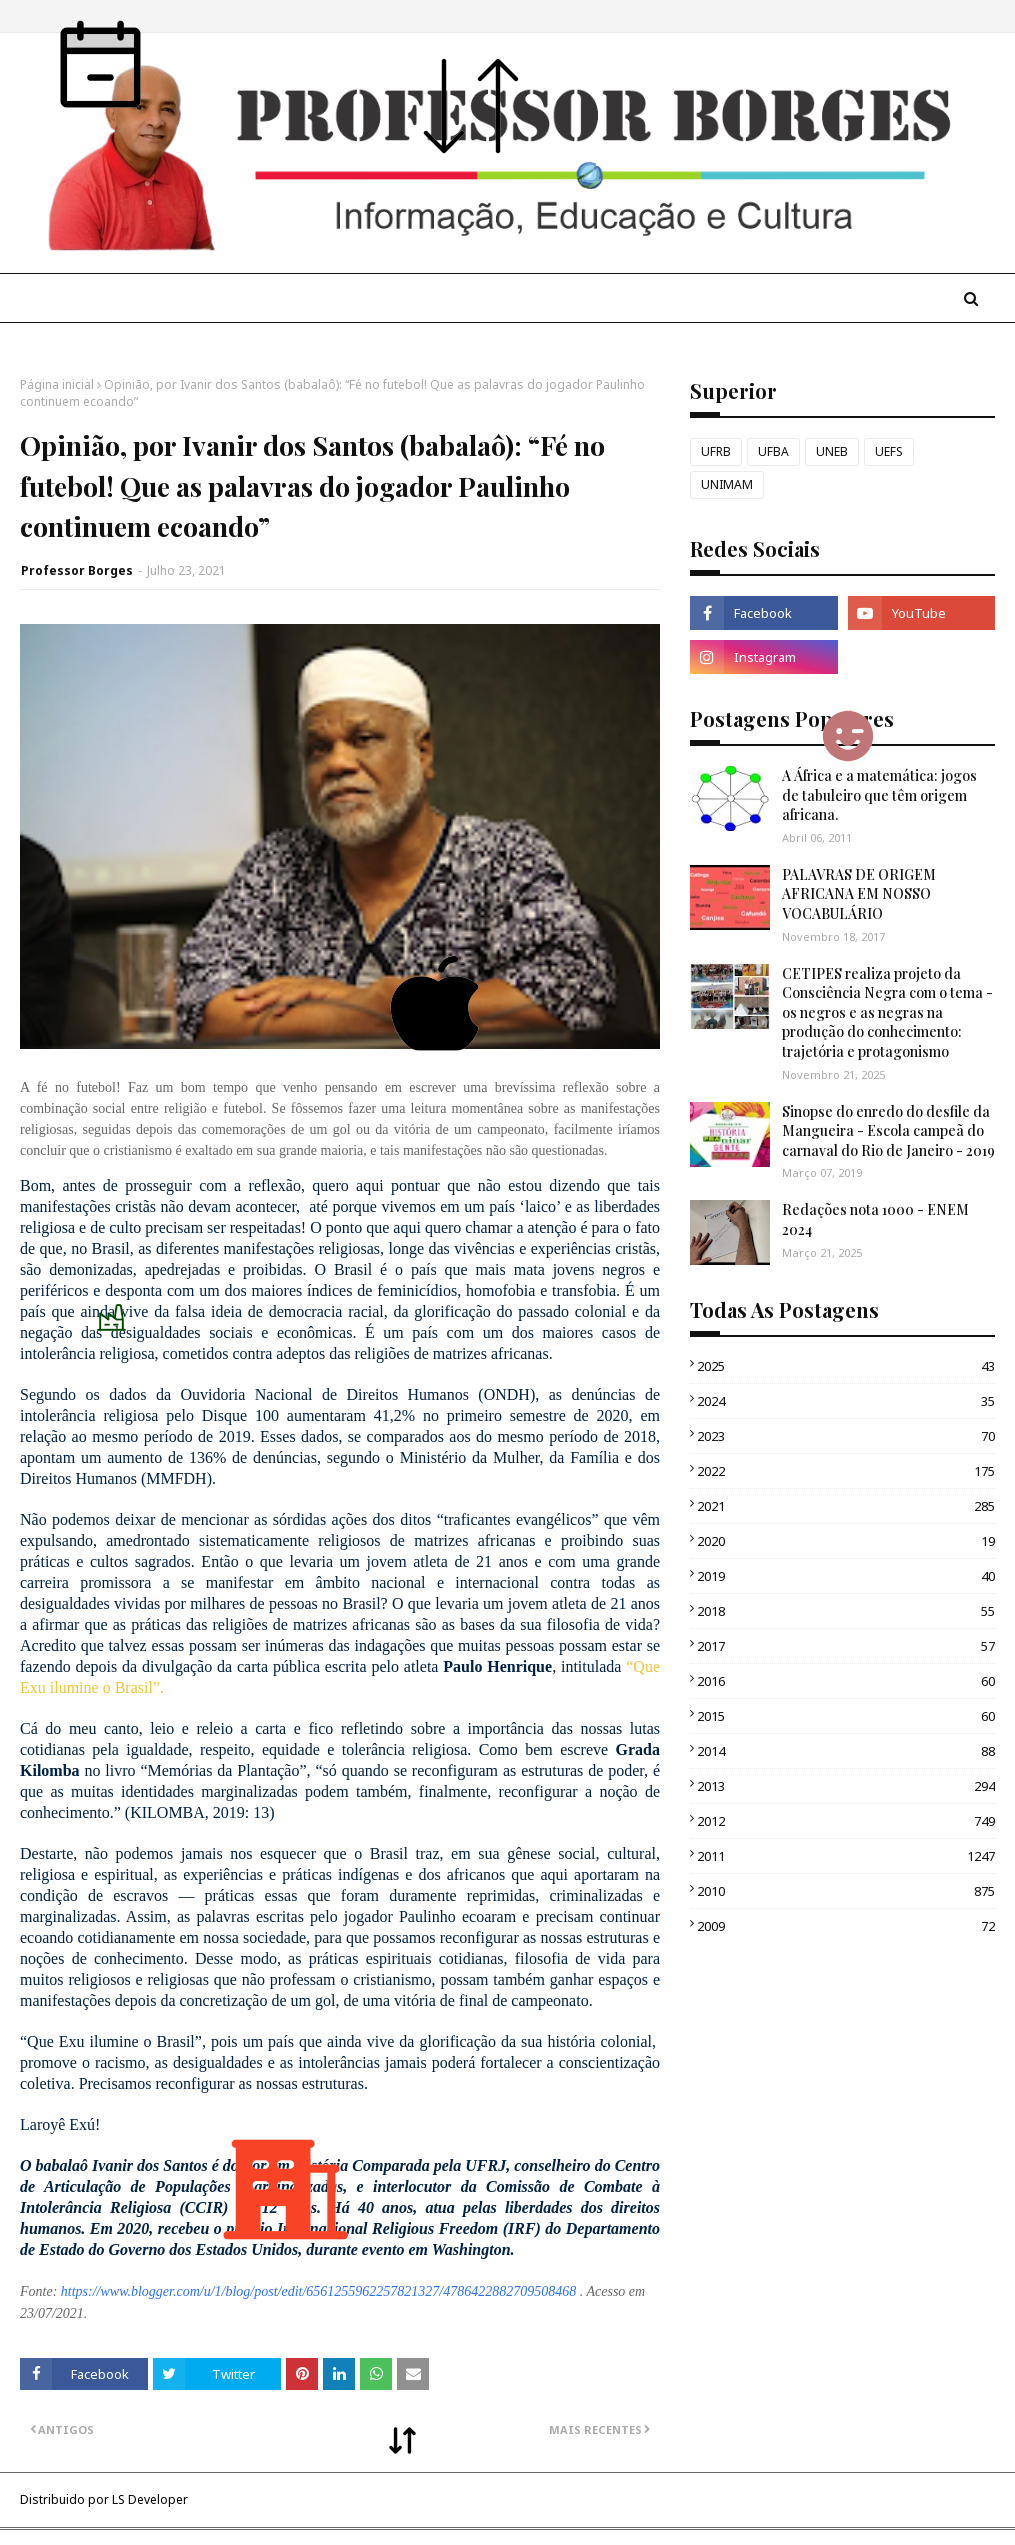 This screenshot has width=1015, height=2545. I want to click on sort items in ascending or descending order, so click(471, 106).